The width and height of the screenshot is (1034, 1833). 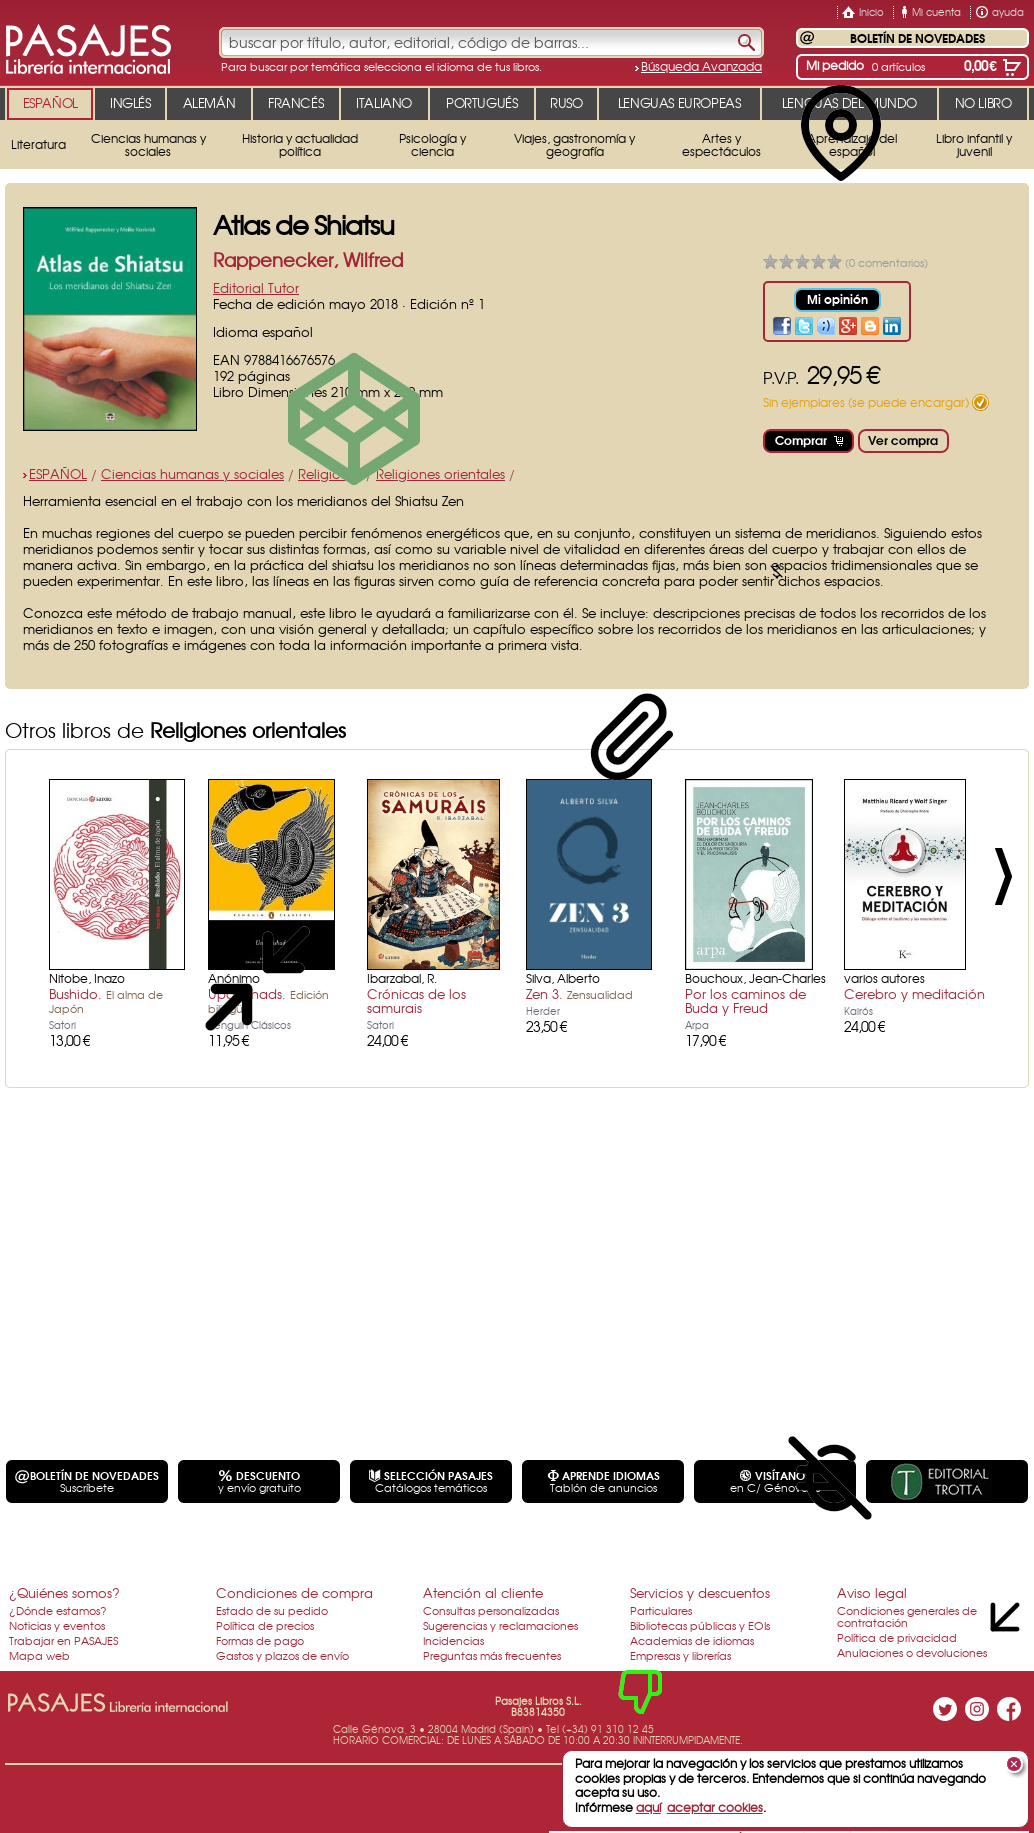 I want to click on minimize or collapse the current window, so click(x=257, y=978).